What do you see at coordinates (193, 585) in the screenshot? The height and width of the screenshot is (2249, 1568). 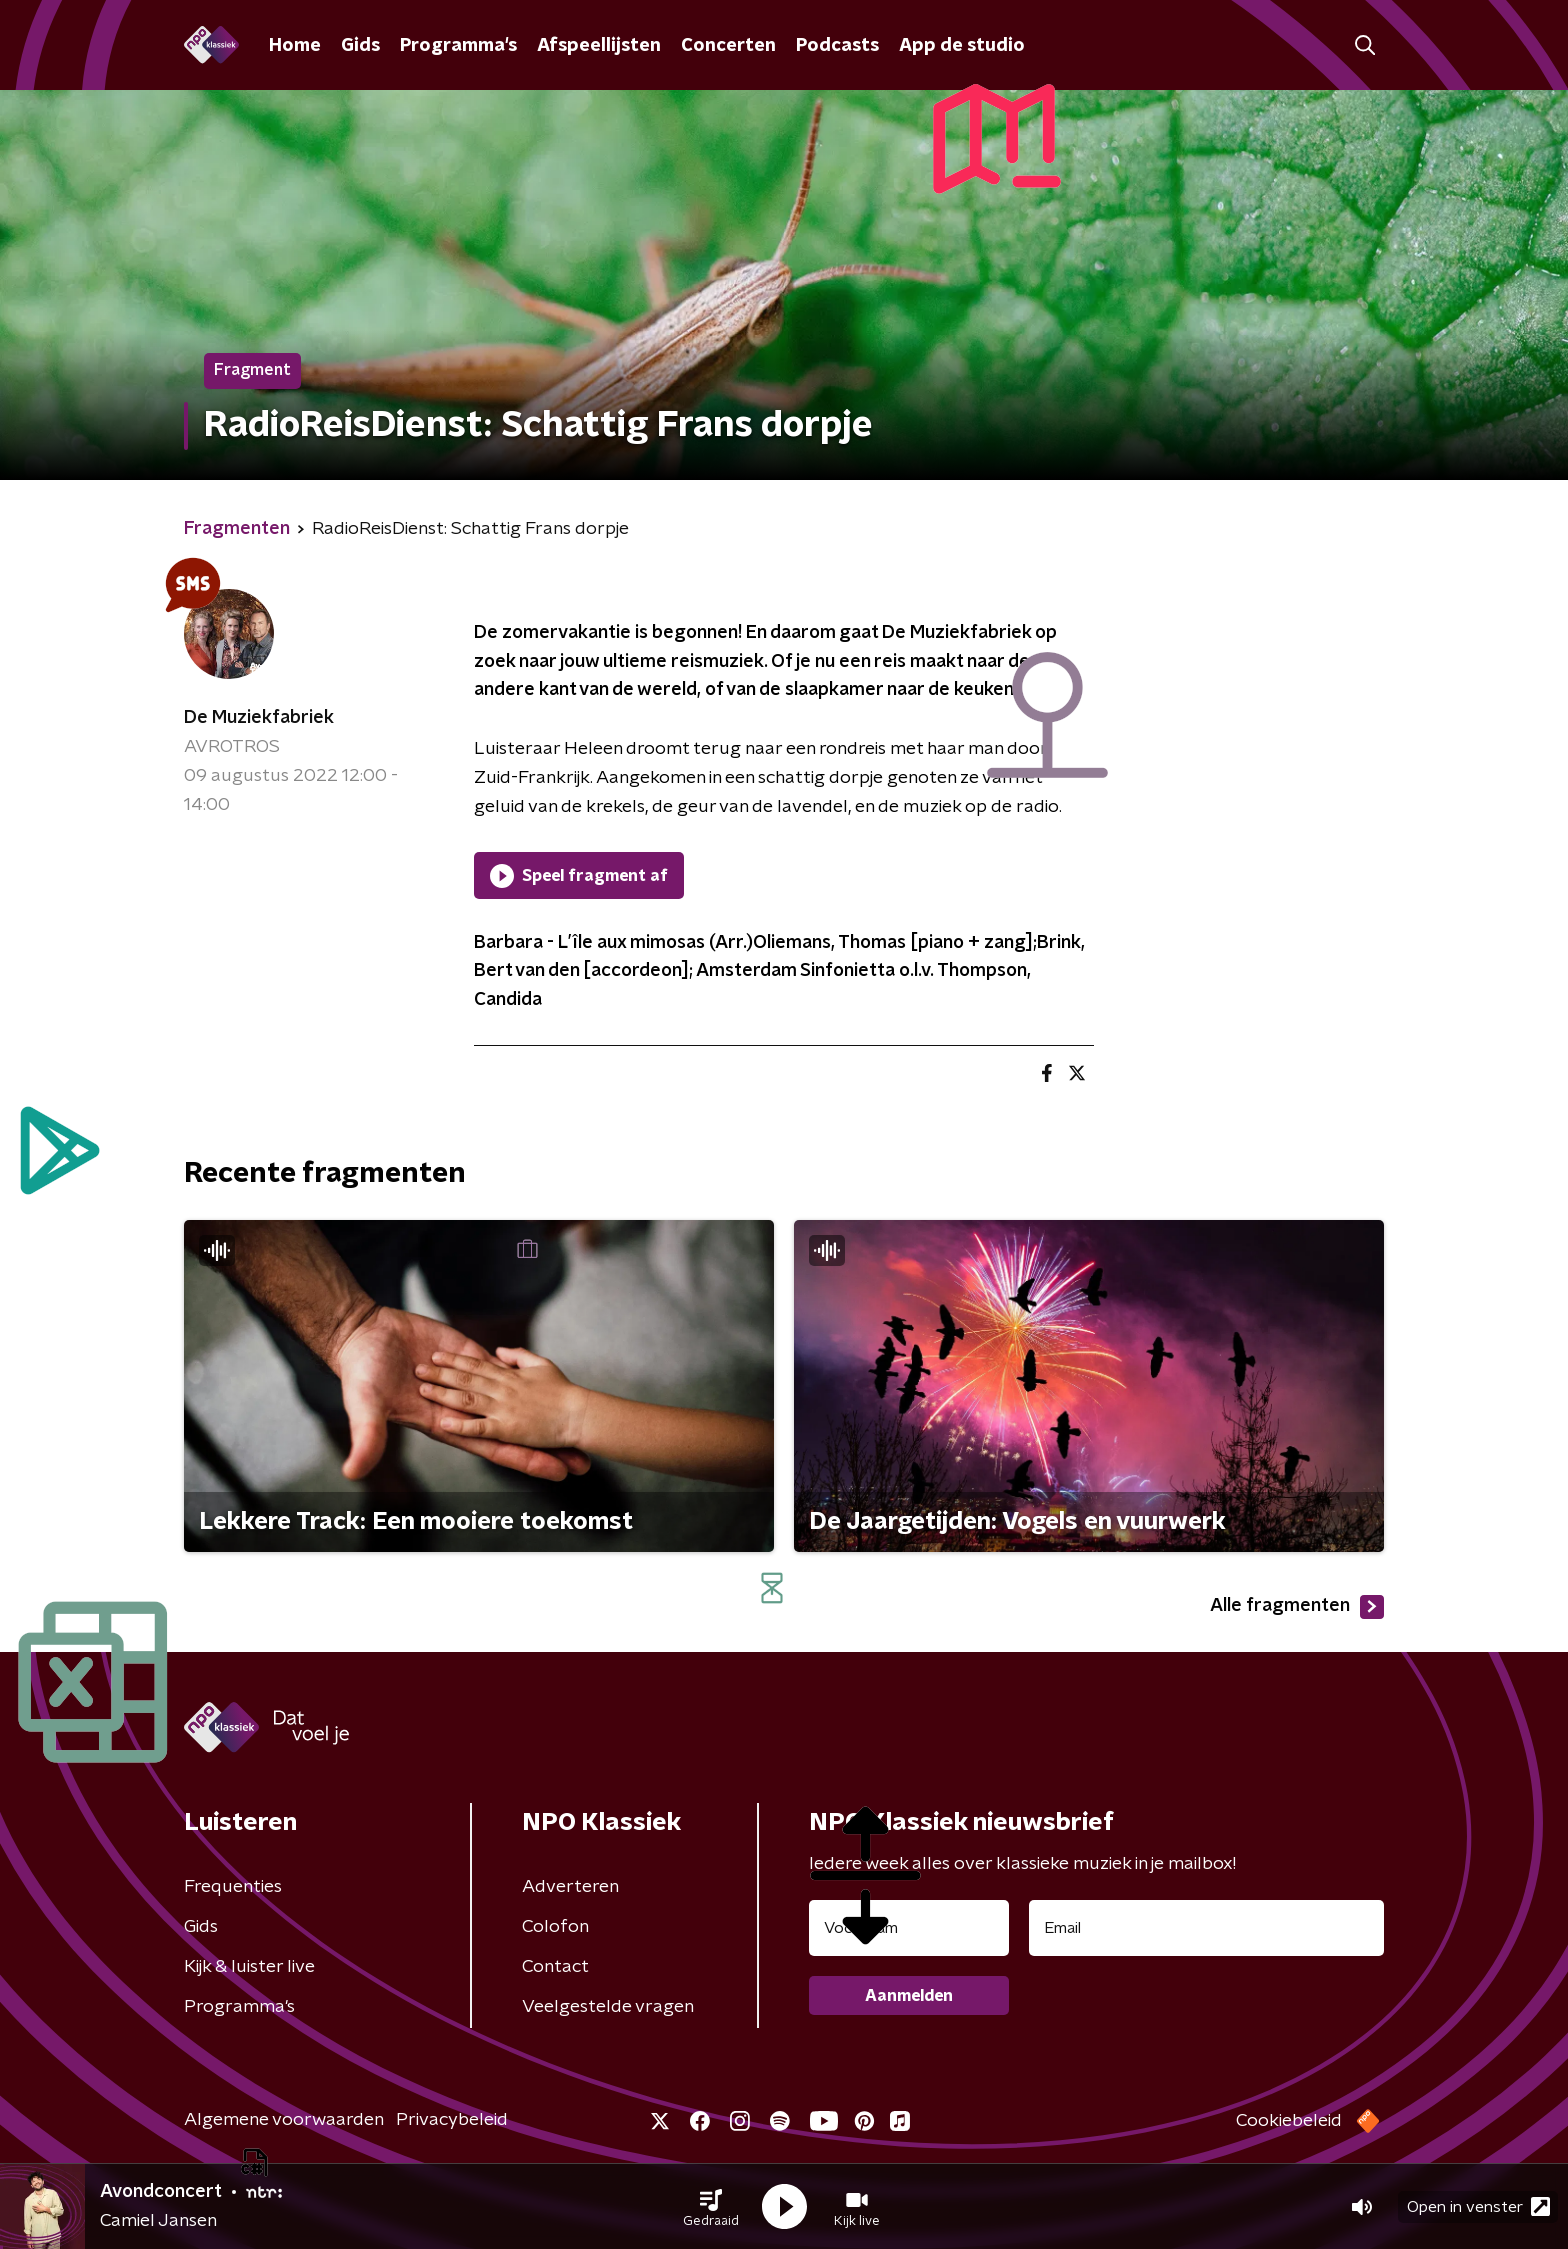 I see `open text messaging app` at bounding box center [193, 585].